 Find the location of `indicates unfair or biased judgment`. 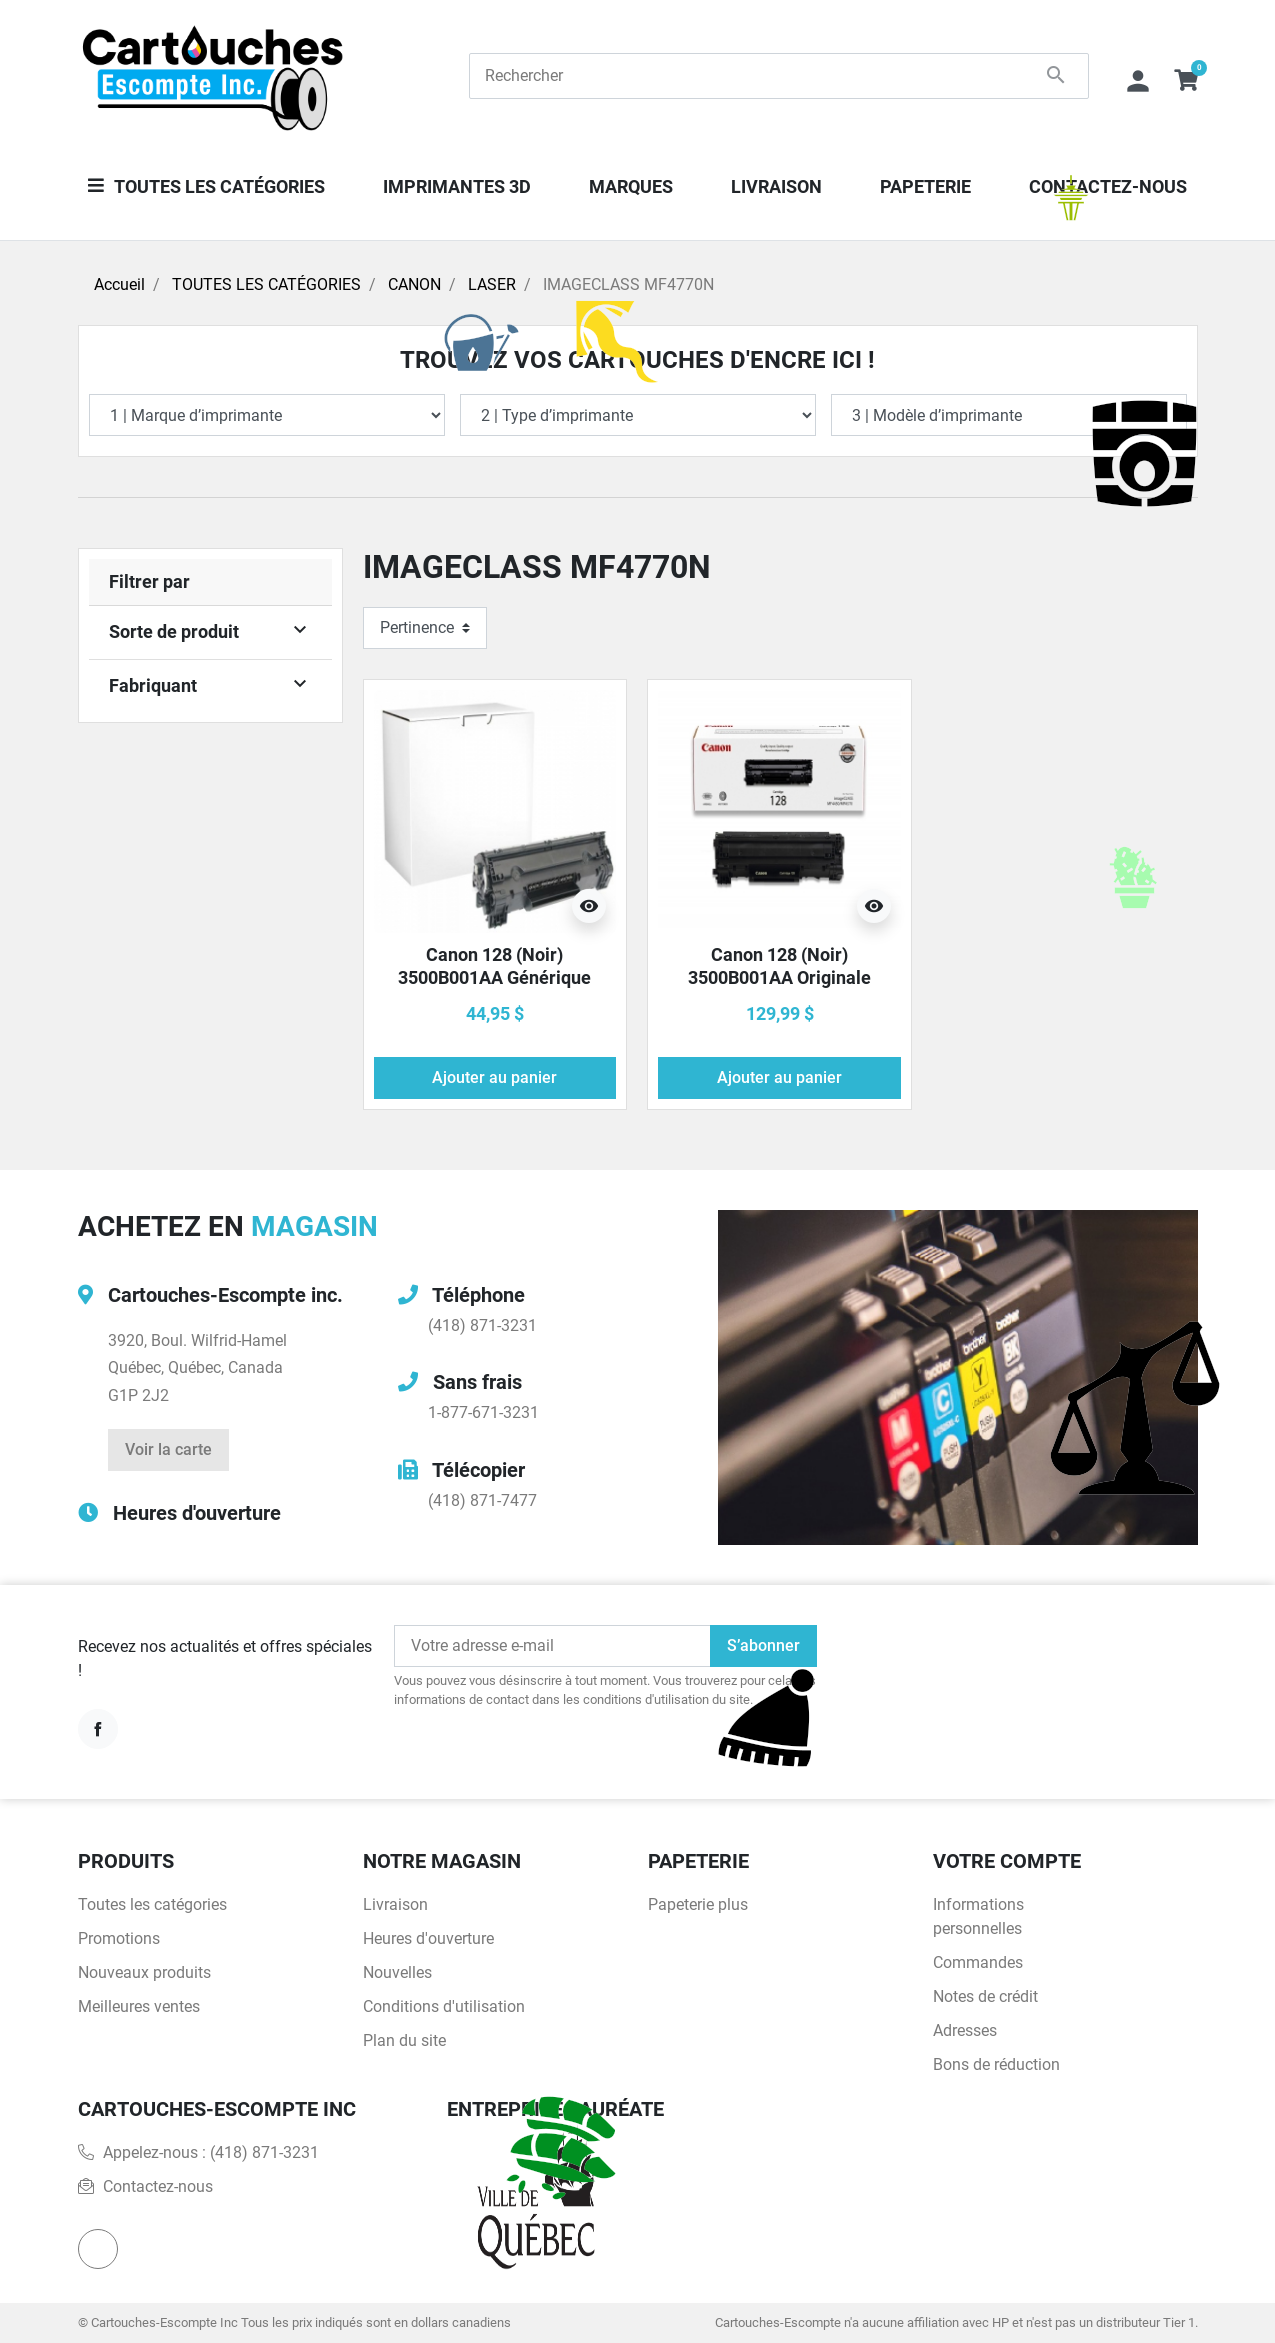

indicates unfair or biased judgment is located at coordinates (1135, 1408).